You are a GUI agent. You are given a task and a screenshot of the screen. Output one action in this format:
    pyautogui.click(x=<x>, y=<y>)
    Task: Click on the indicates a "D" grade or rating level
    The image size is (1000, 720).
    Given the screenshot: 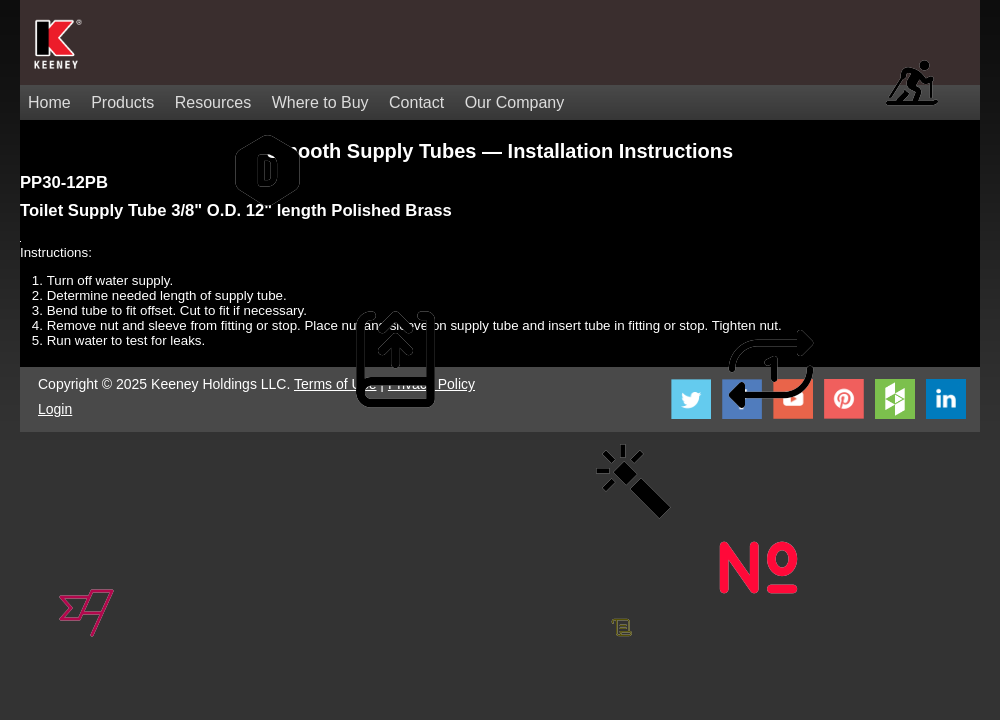 What is the action you would take?
    pyautogui.click(x=267, y=170)
    